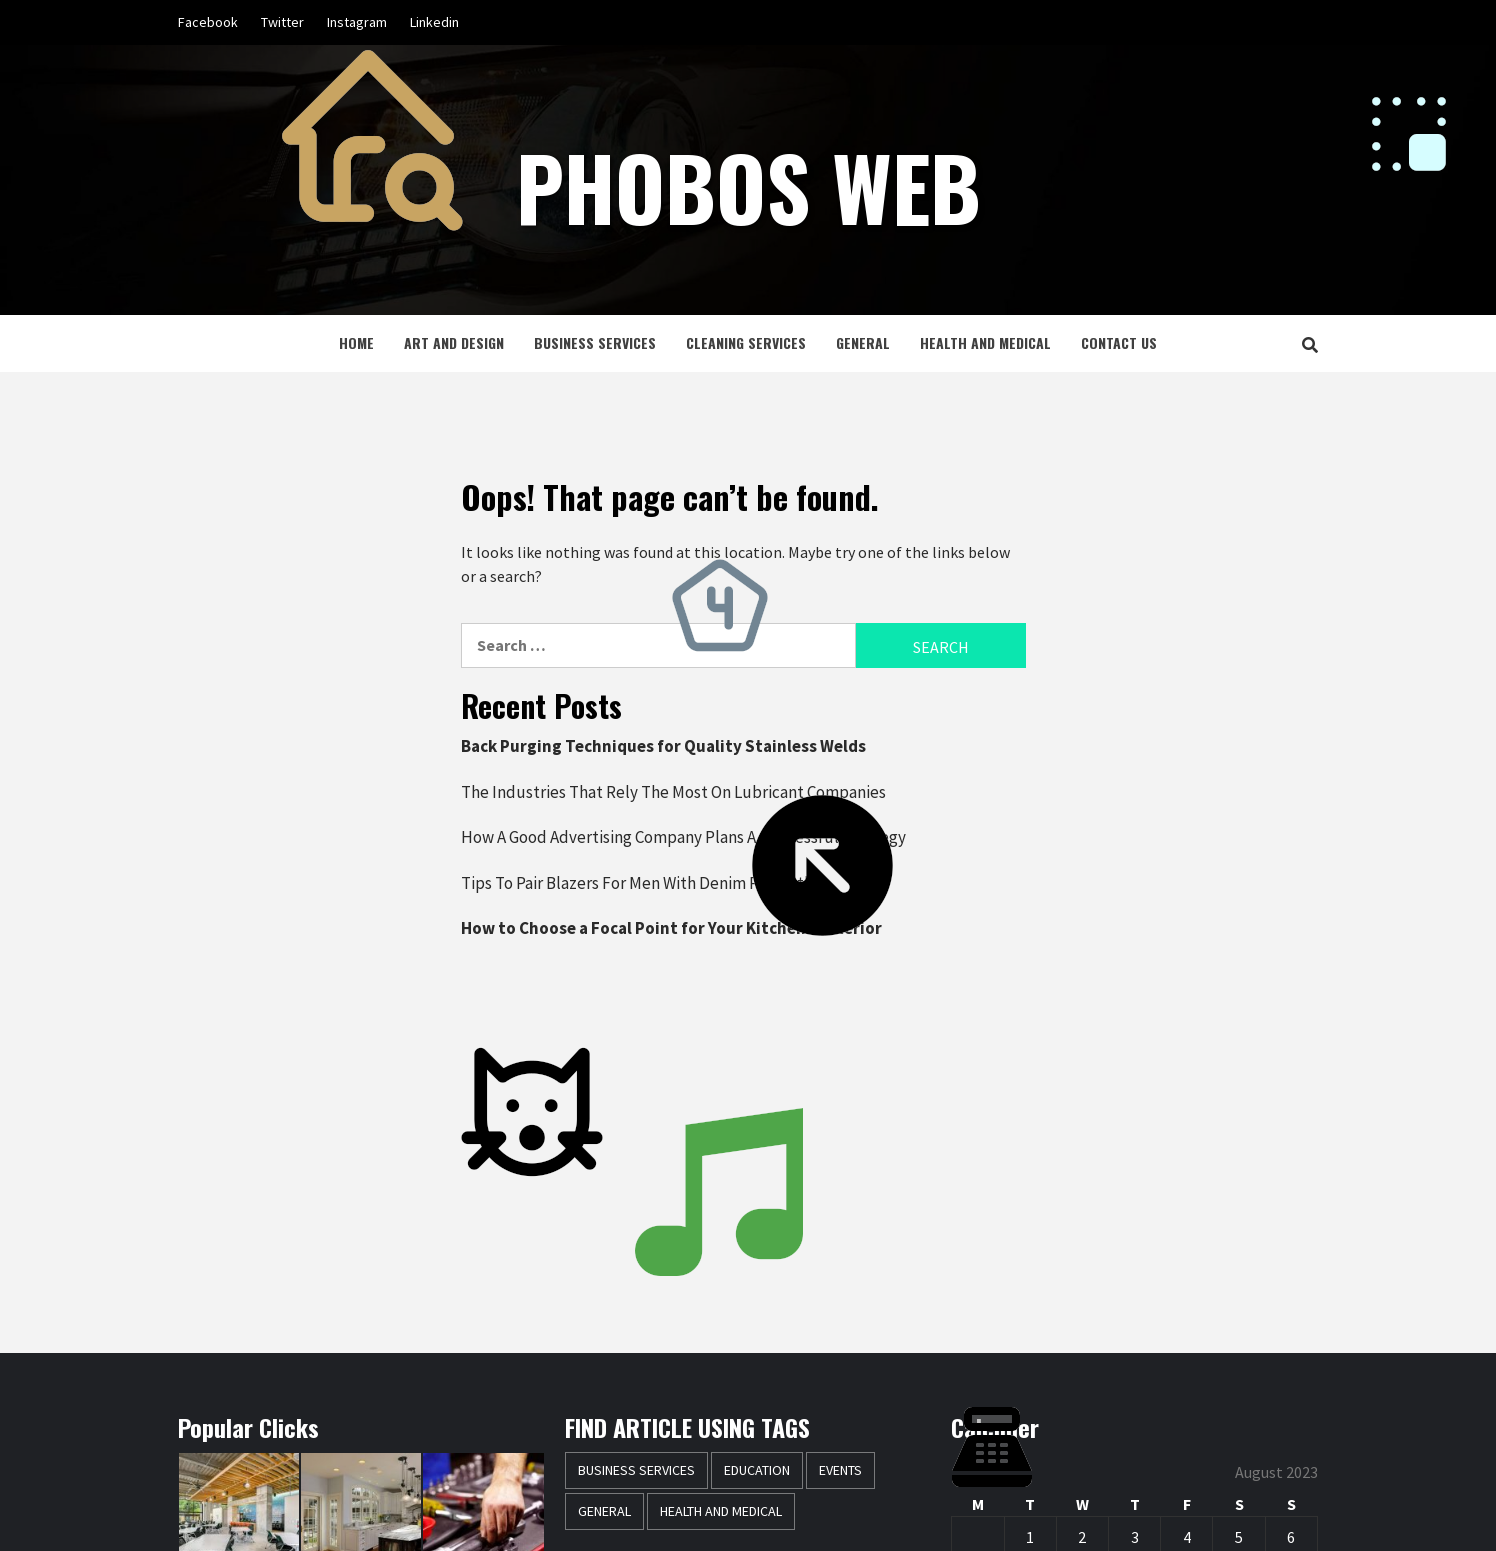  What do you see at coordinates (1409, 134) in the screenshot?
I see `align content to bottom-right corner` at bounding box center [1409, 134].